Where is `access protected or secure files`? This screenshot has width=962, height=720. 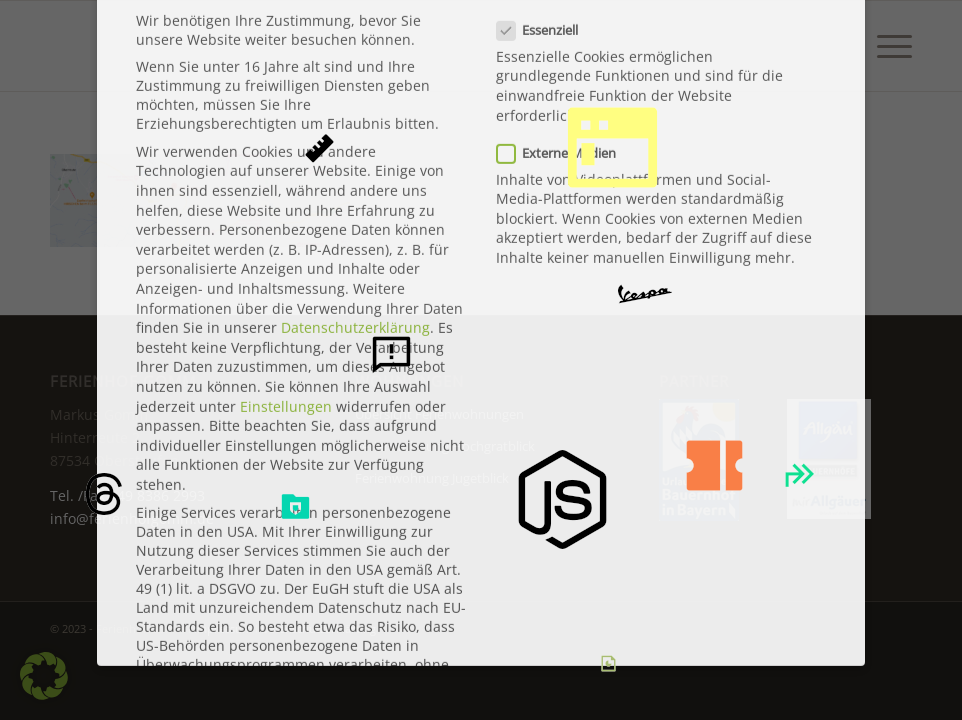
access protected or secure files is located at coordinates (295, 506).